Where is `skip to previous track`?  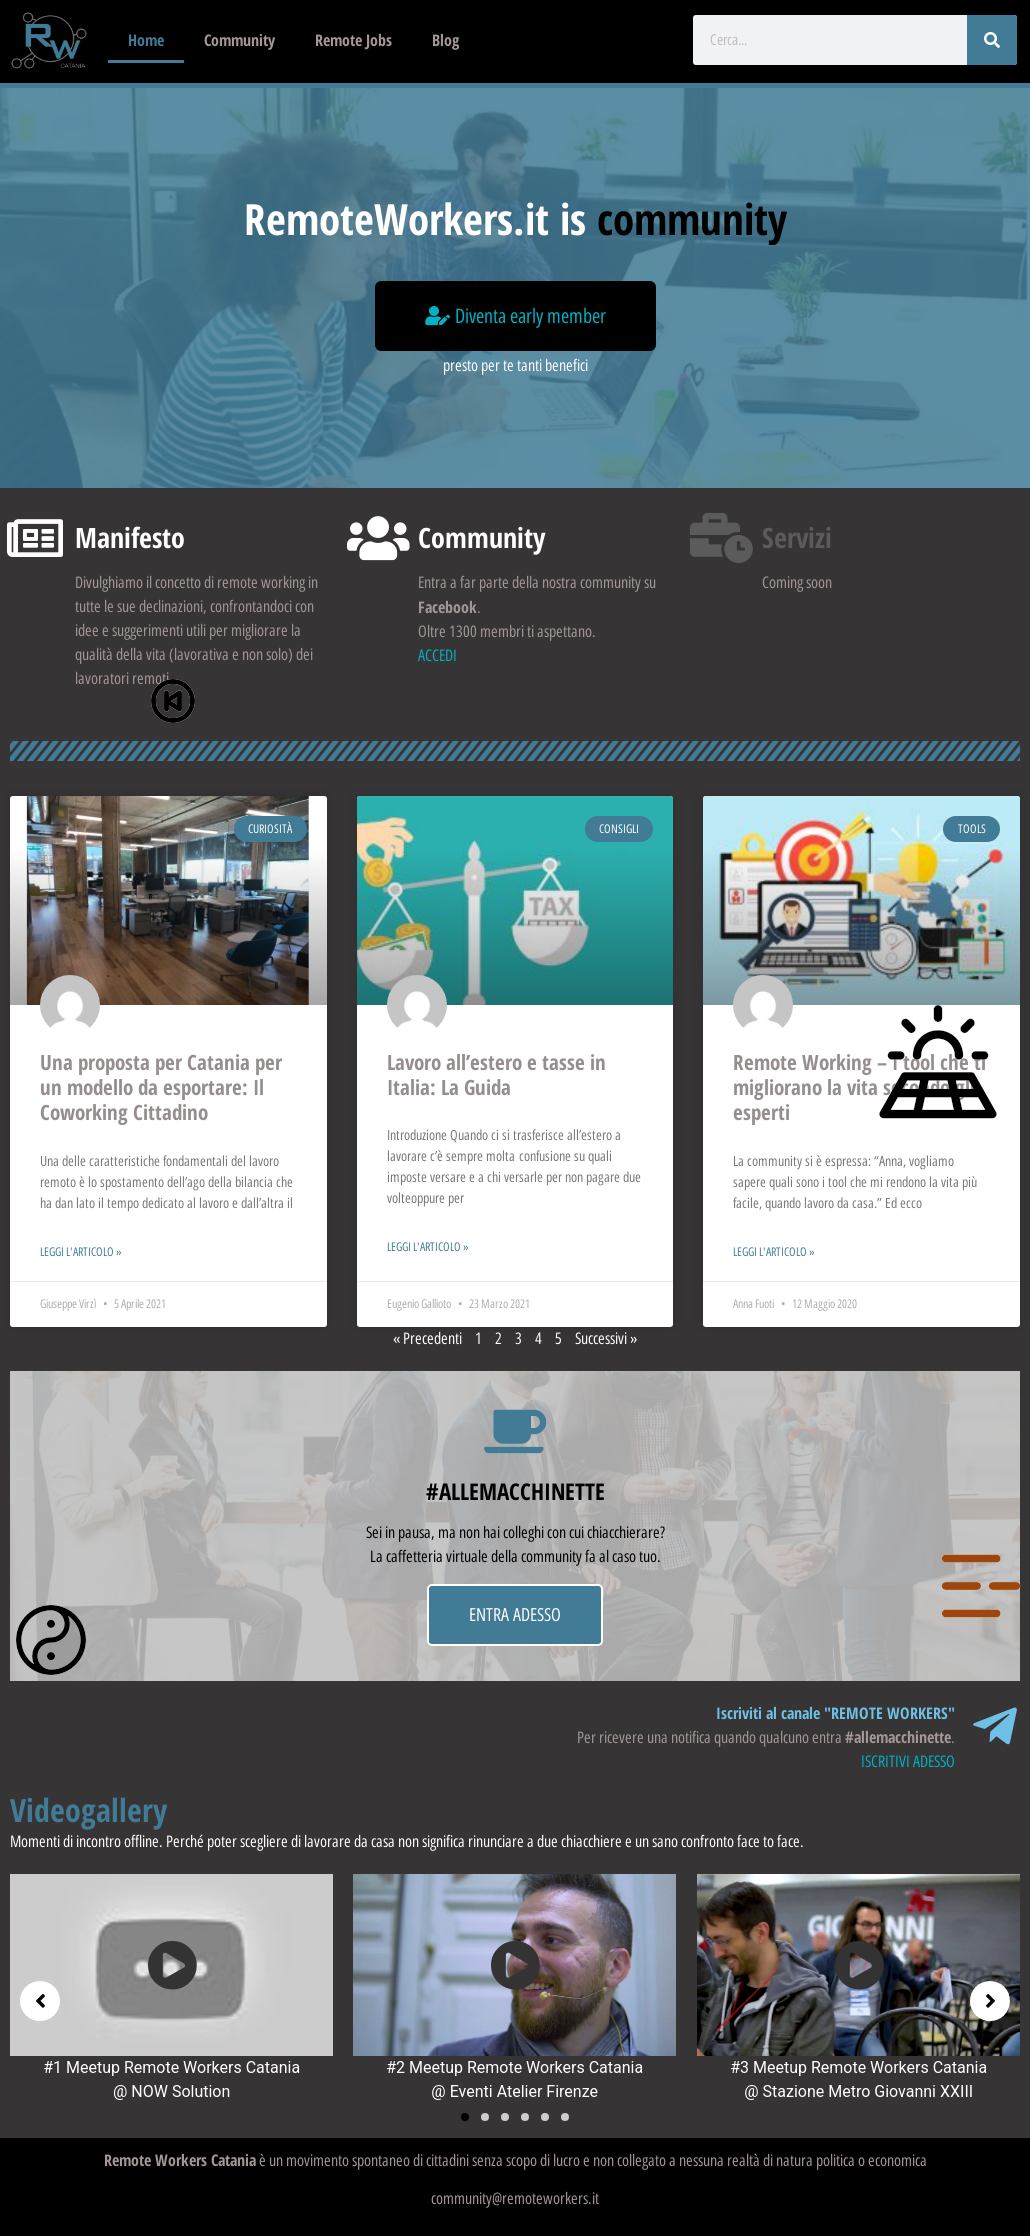
skip to previous track is located at coordinates (173, 701).